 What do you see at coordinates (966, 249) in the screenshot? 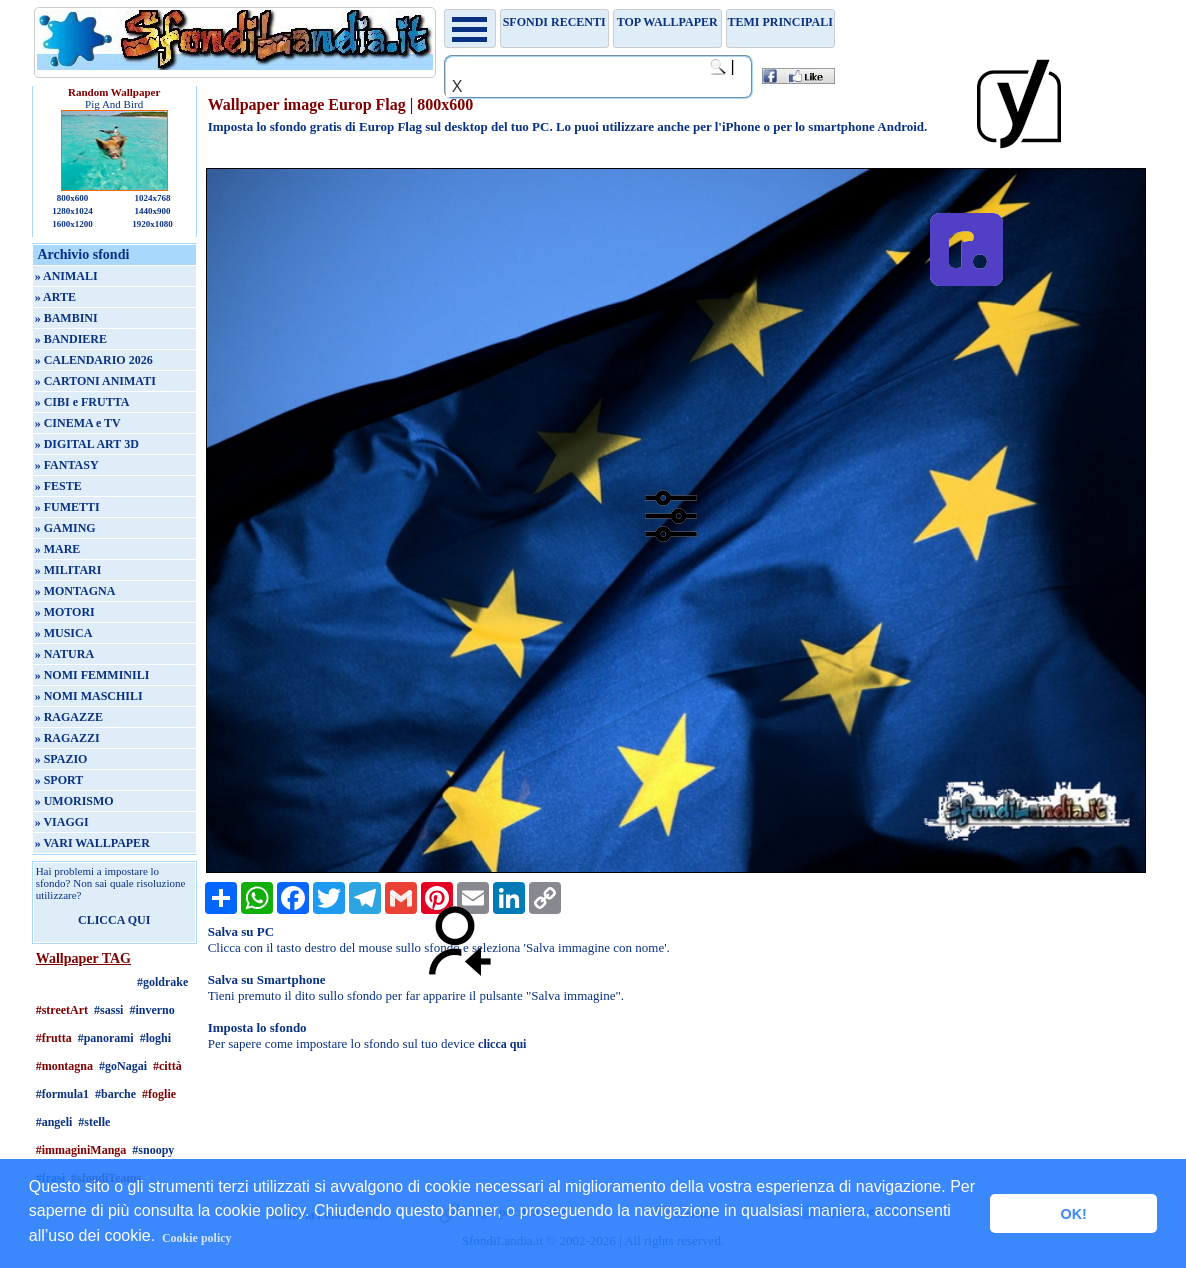
I see `open roadmap.sh website or app` at bounding box center [966, 249].